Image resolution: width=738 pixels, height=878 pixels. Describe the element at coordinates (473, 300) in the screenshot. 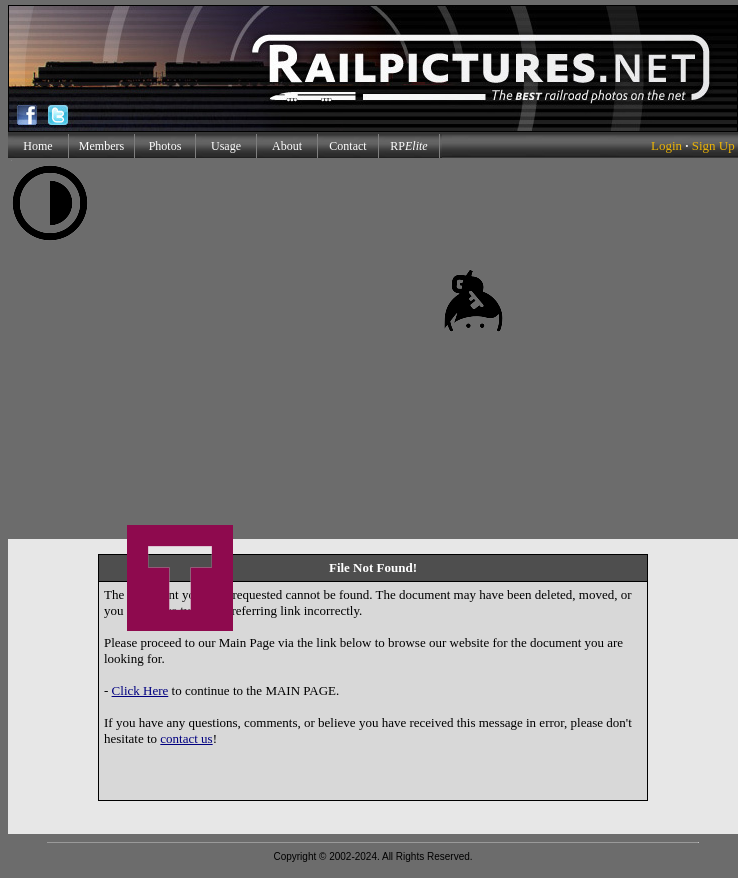

I see `open keybase app` at that location.